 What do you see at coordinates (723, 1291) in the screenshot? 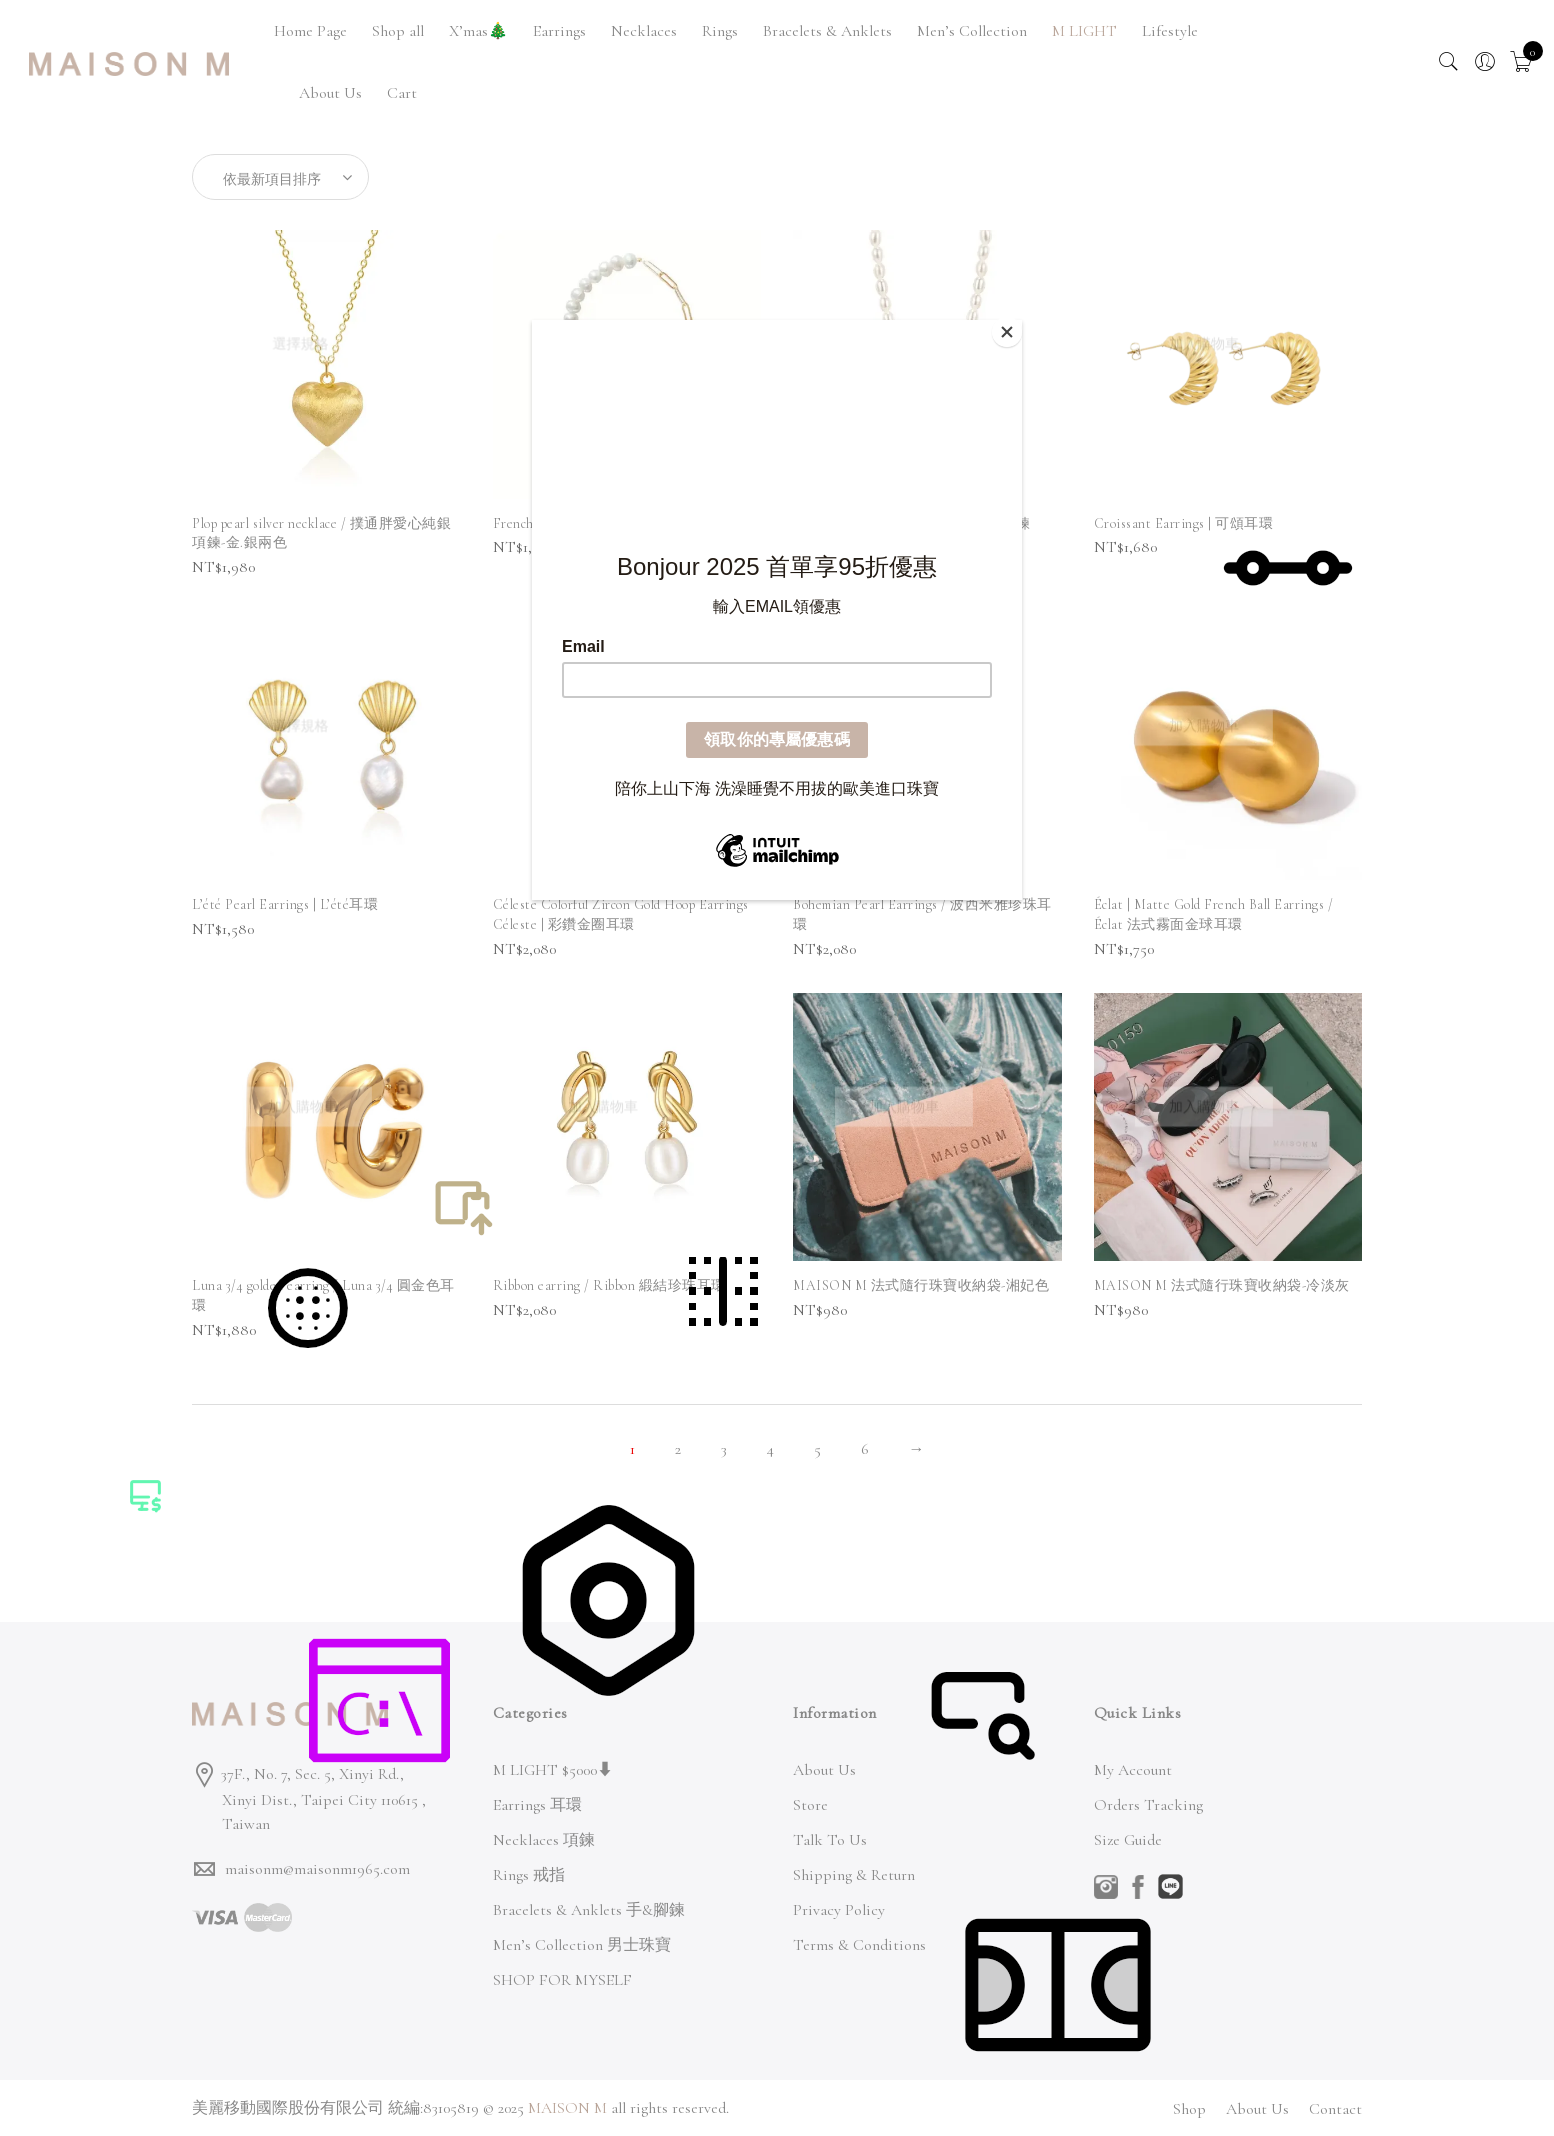
I see `add a vertical border to selected cells` at bounding box center [723, 1291].